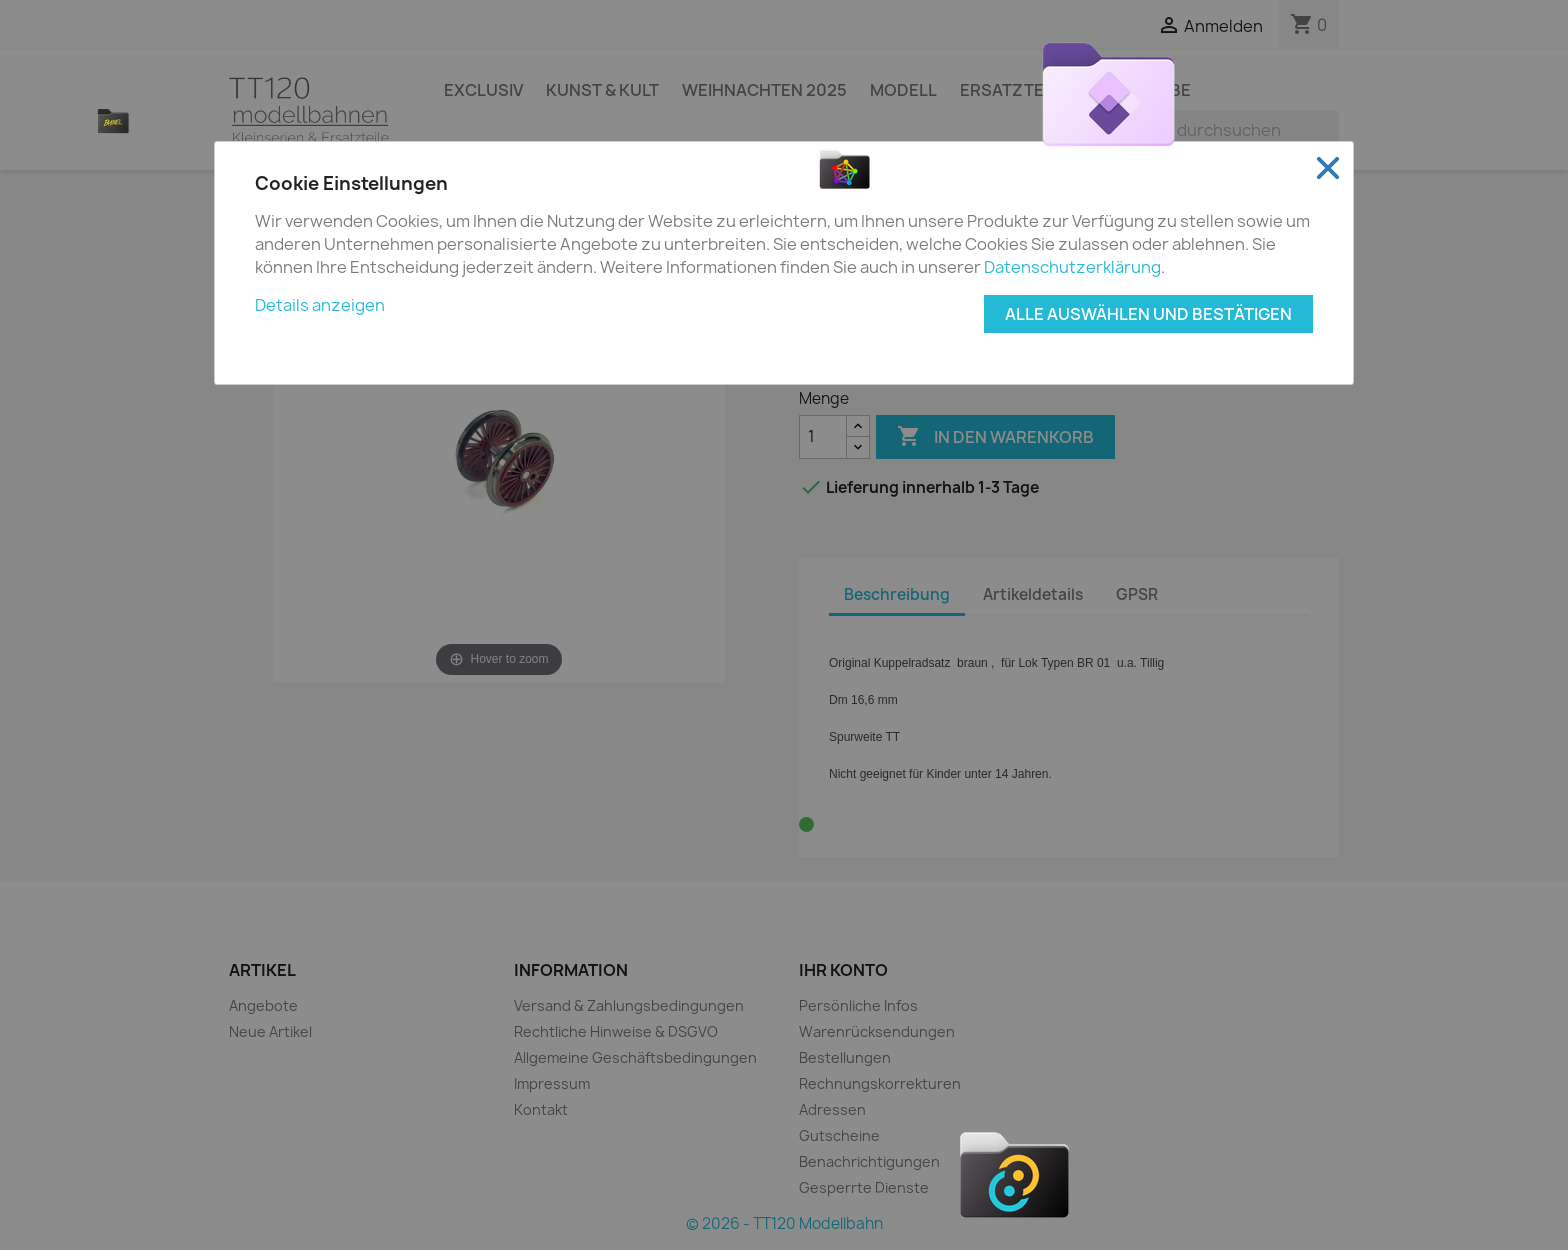 The width and height of the screenshot is (1568, 1250). I want to click on folder containing babel configuration files, so click(113, 122).